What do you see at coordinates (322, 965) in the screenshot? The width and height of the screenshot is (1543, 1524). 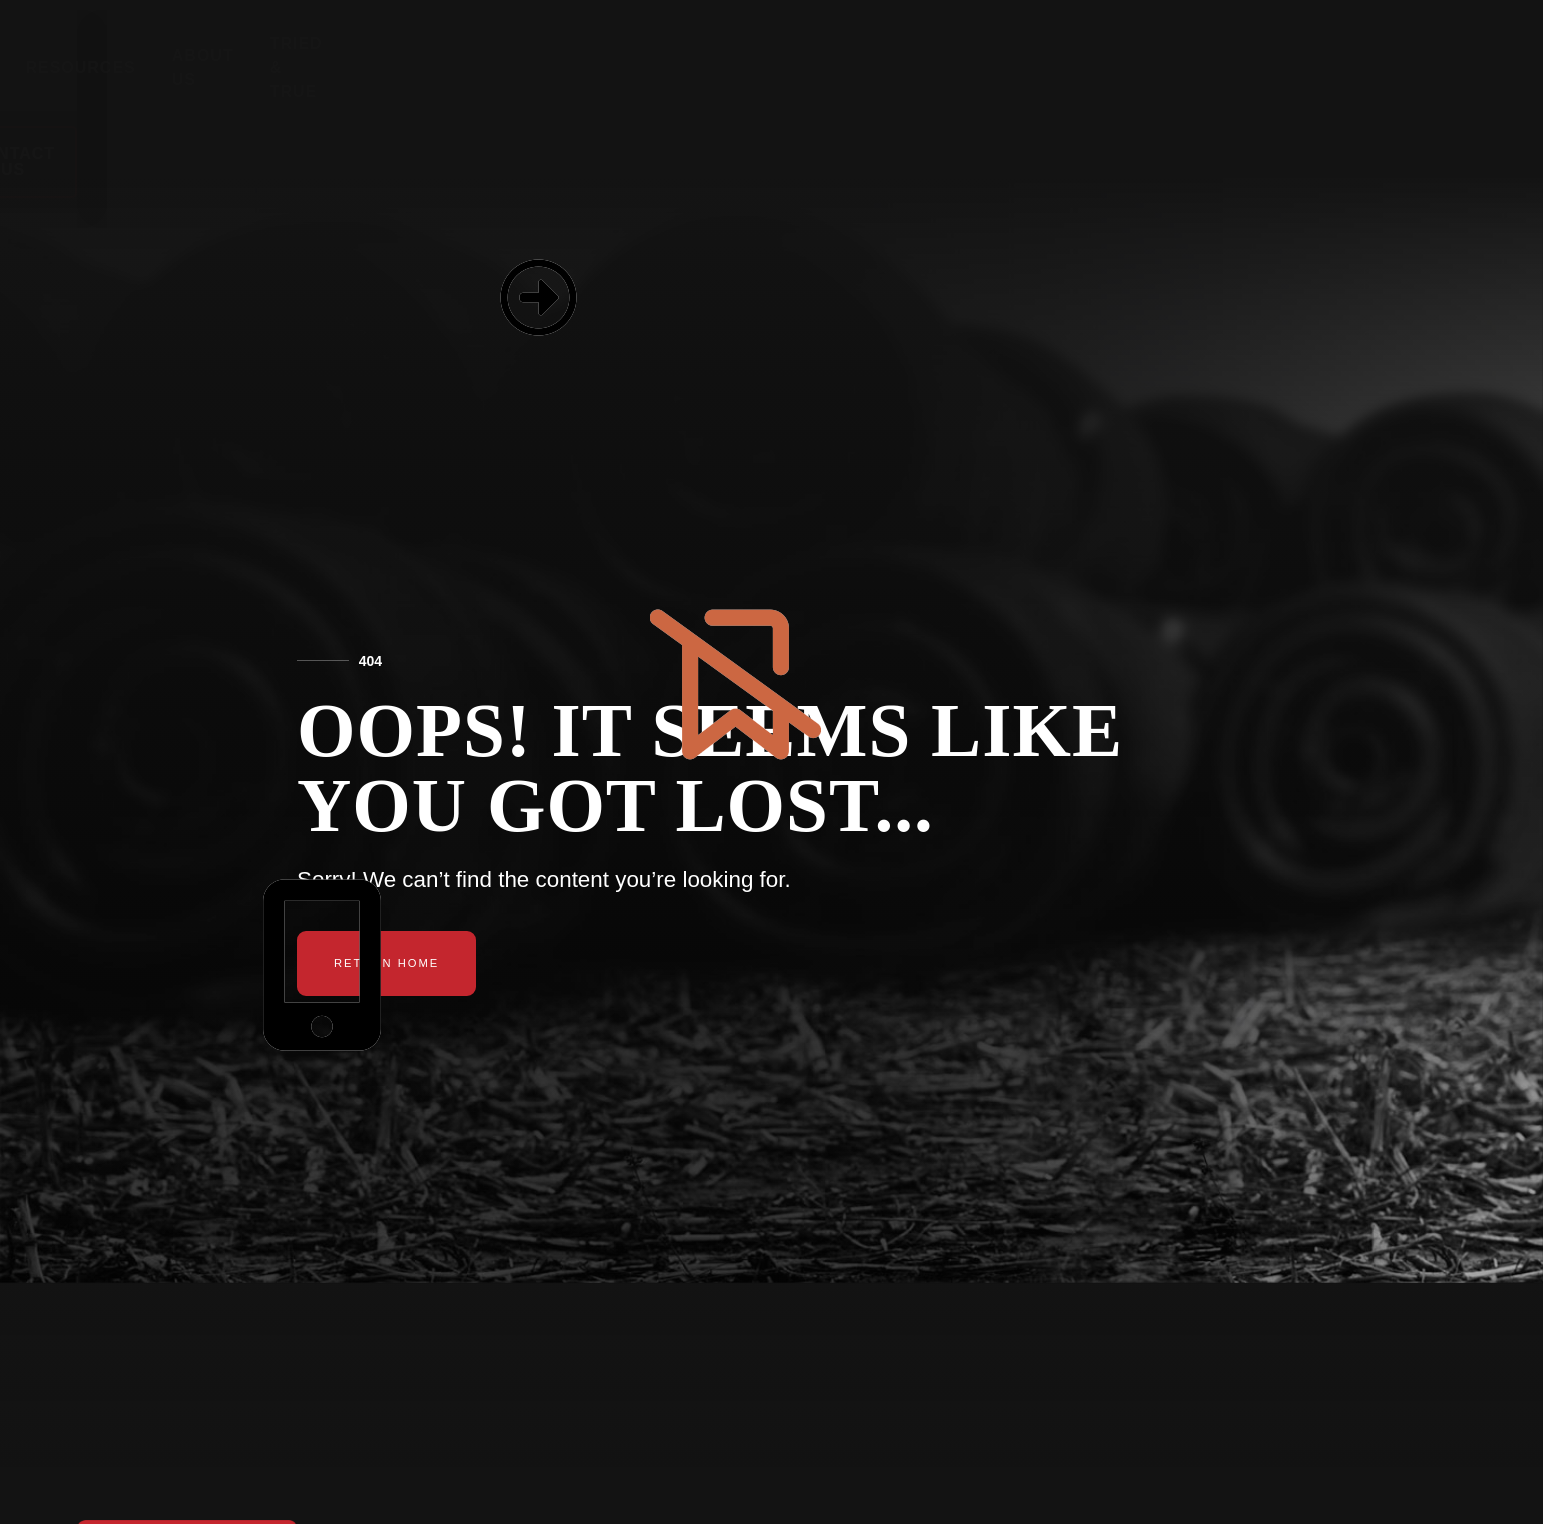 I see `access mobile device settings` at bounding box center [322, 965].